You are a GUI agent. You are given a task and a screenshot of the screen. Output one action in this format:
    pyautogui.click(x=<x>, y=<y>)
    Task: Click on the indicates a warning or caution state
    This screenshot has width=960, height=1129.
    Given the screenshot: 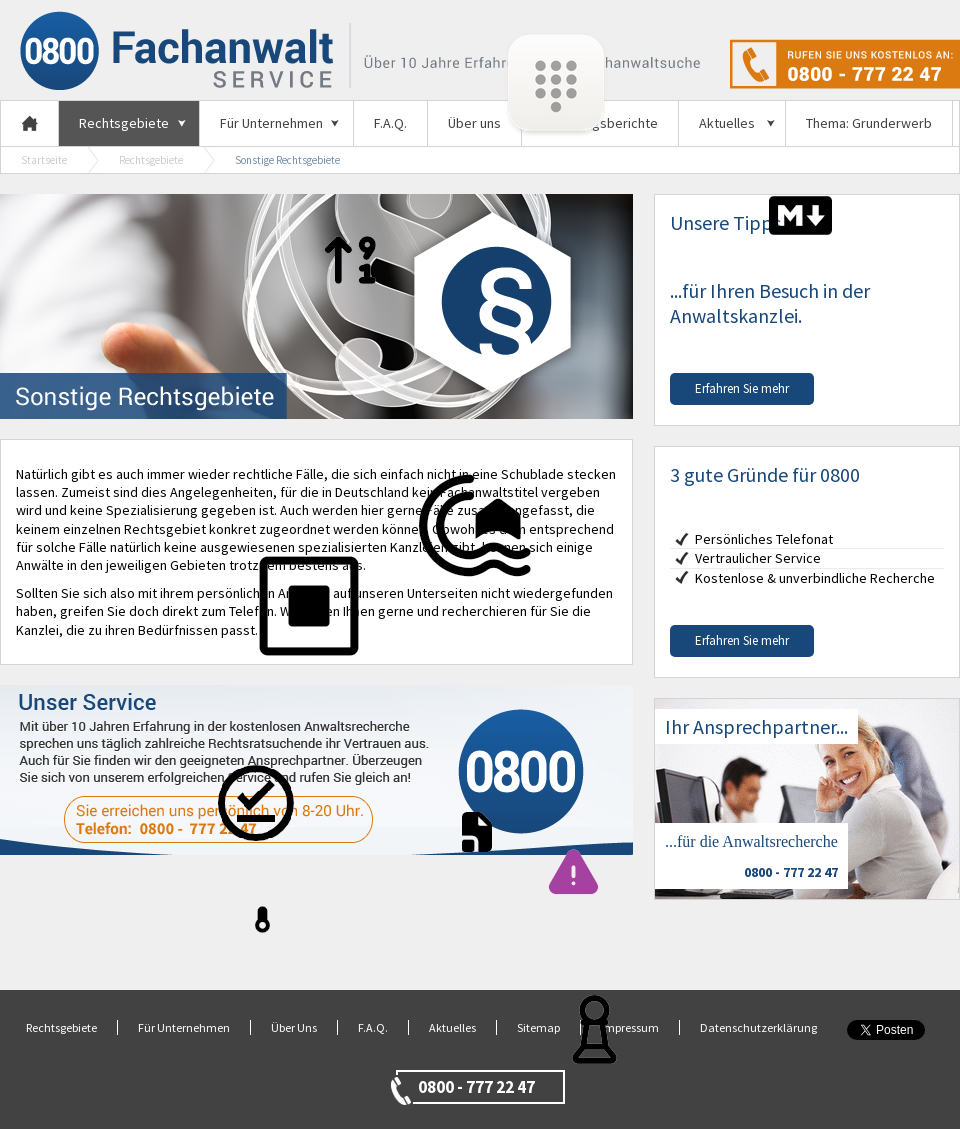 What is the action you would take?
    pyautogui.click(x=573, y=874)
    